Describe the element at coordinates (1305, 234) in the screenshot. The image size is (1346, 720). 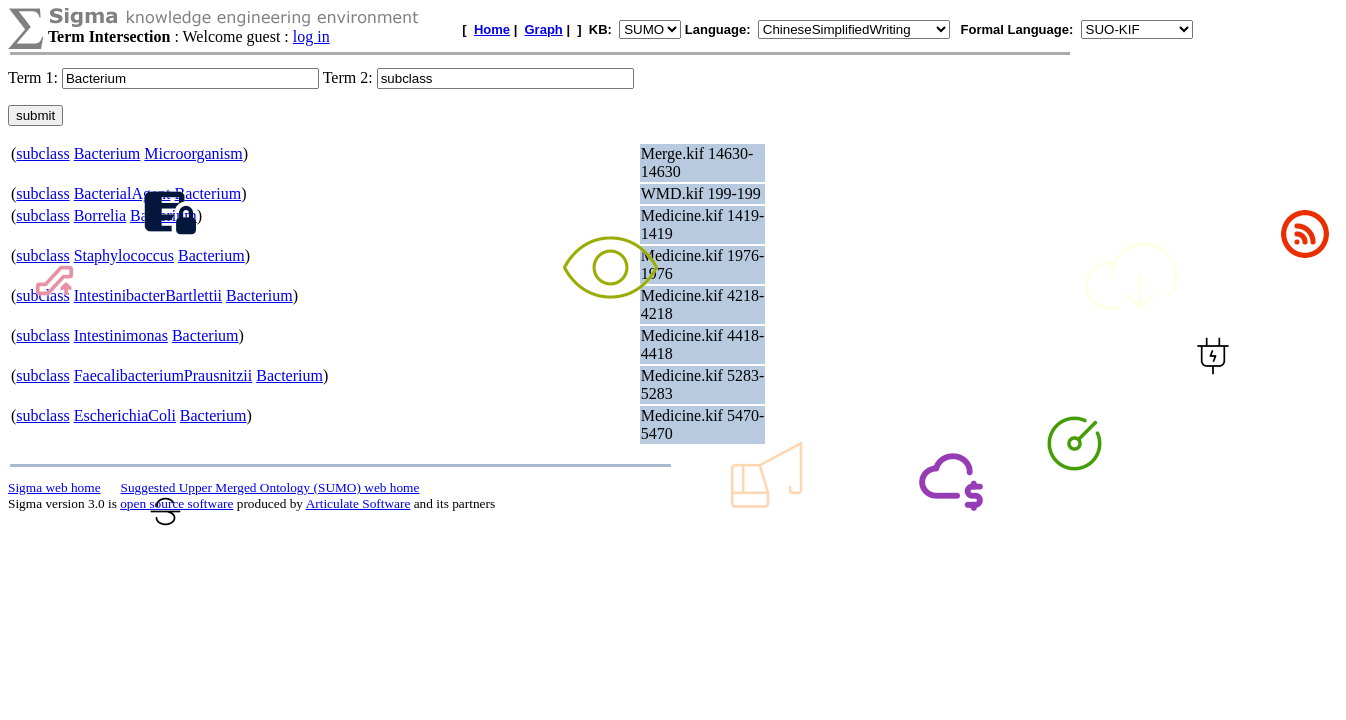
I see `locate your airtag device` at that location.